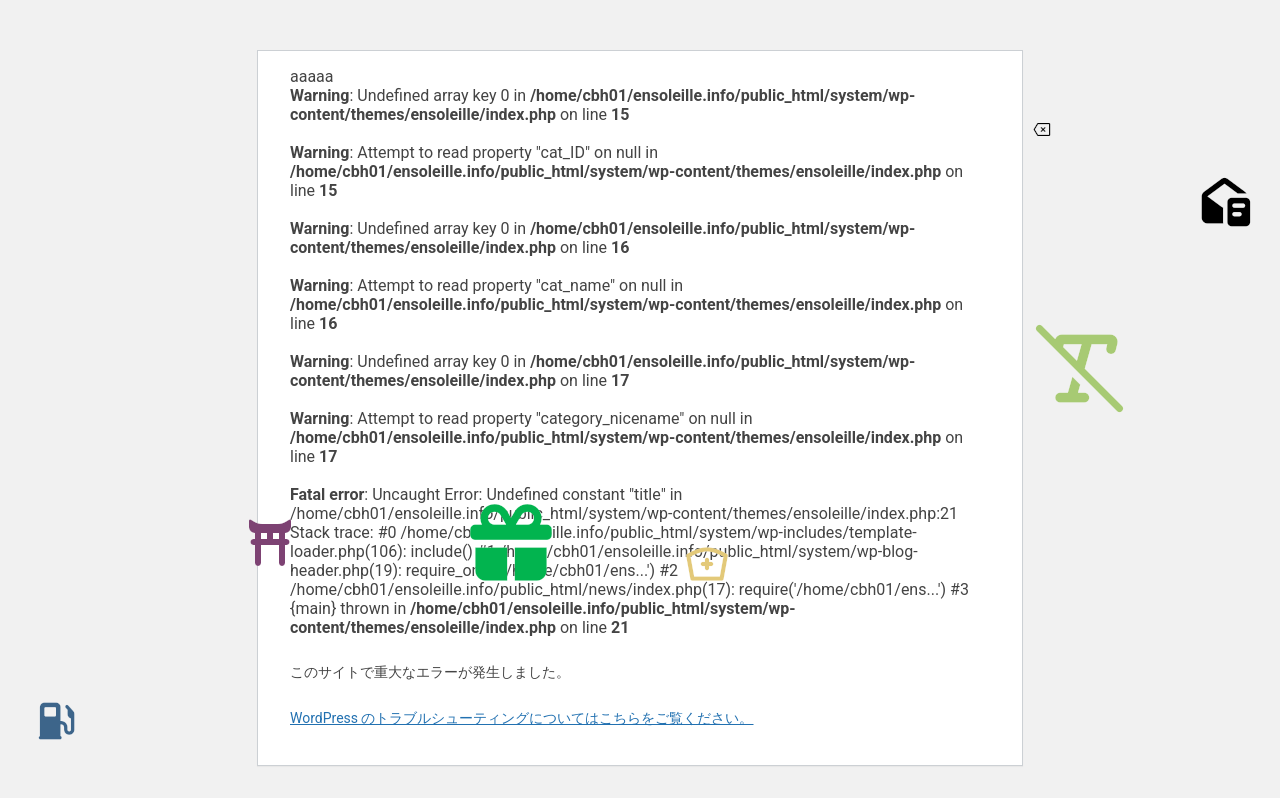 This screenshot has width=1280, height=798. I want to click on view or redeem a gift, so click(511, 545).